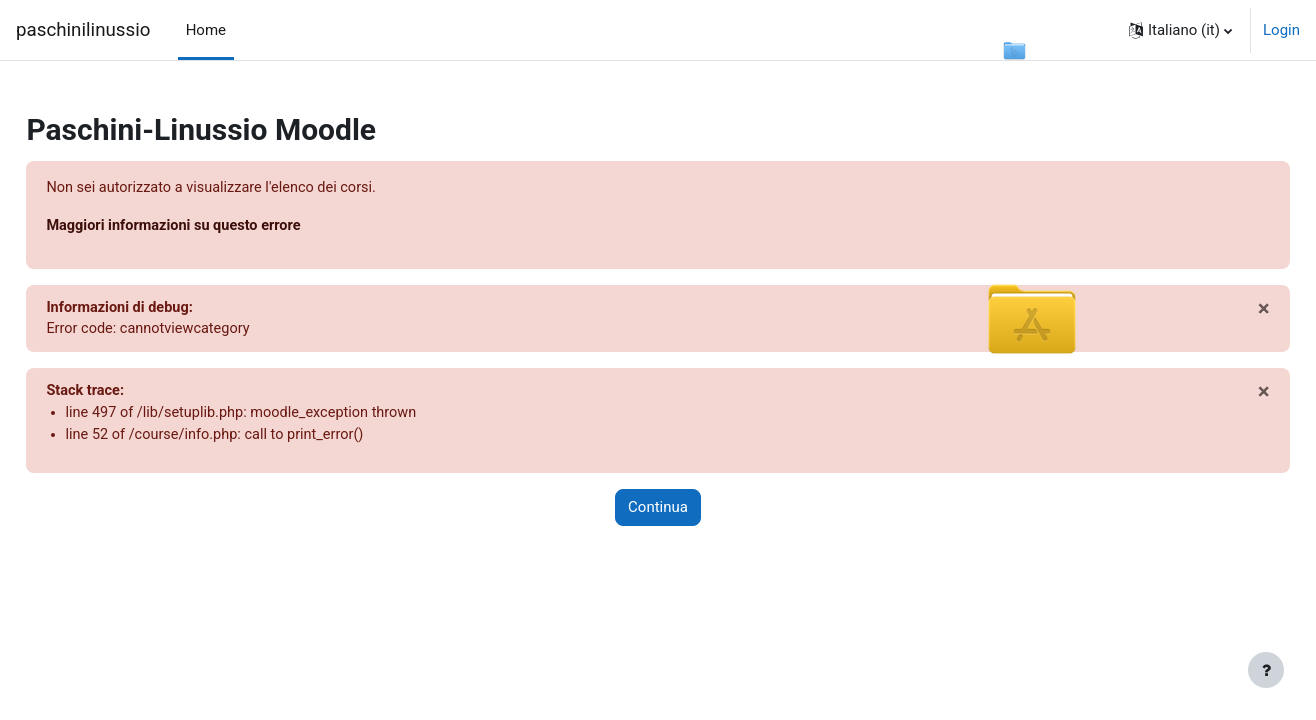 The image size is (1316, 720). Describe the element at coordinates (1032, 319) in the screenshot. I see `open templates folder` at that location.